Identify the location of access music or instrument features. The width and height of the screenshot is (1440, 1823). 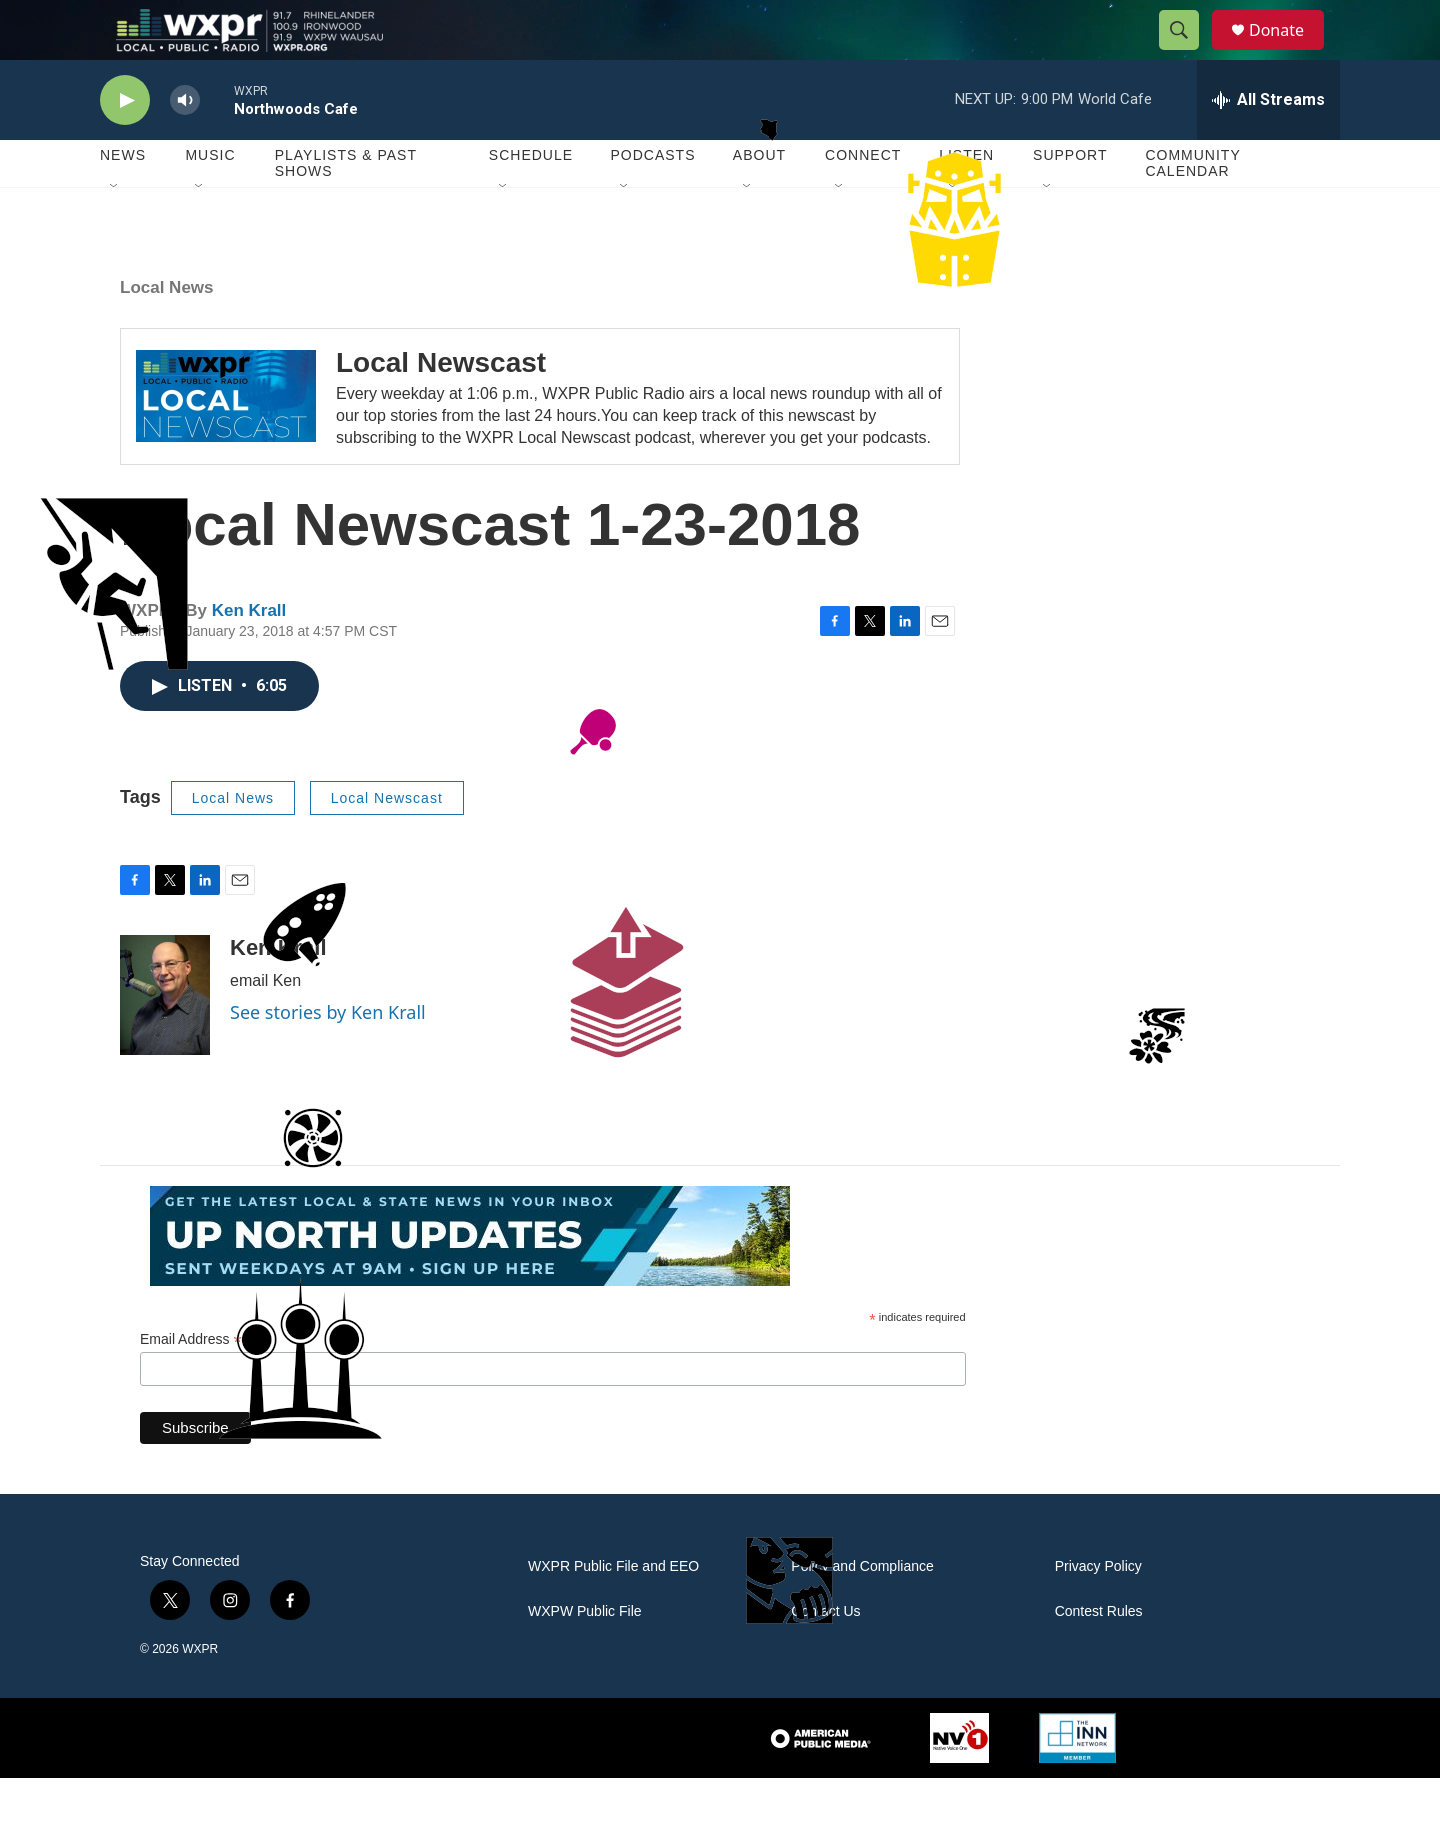
(306, 924).